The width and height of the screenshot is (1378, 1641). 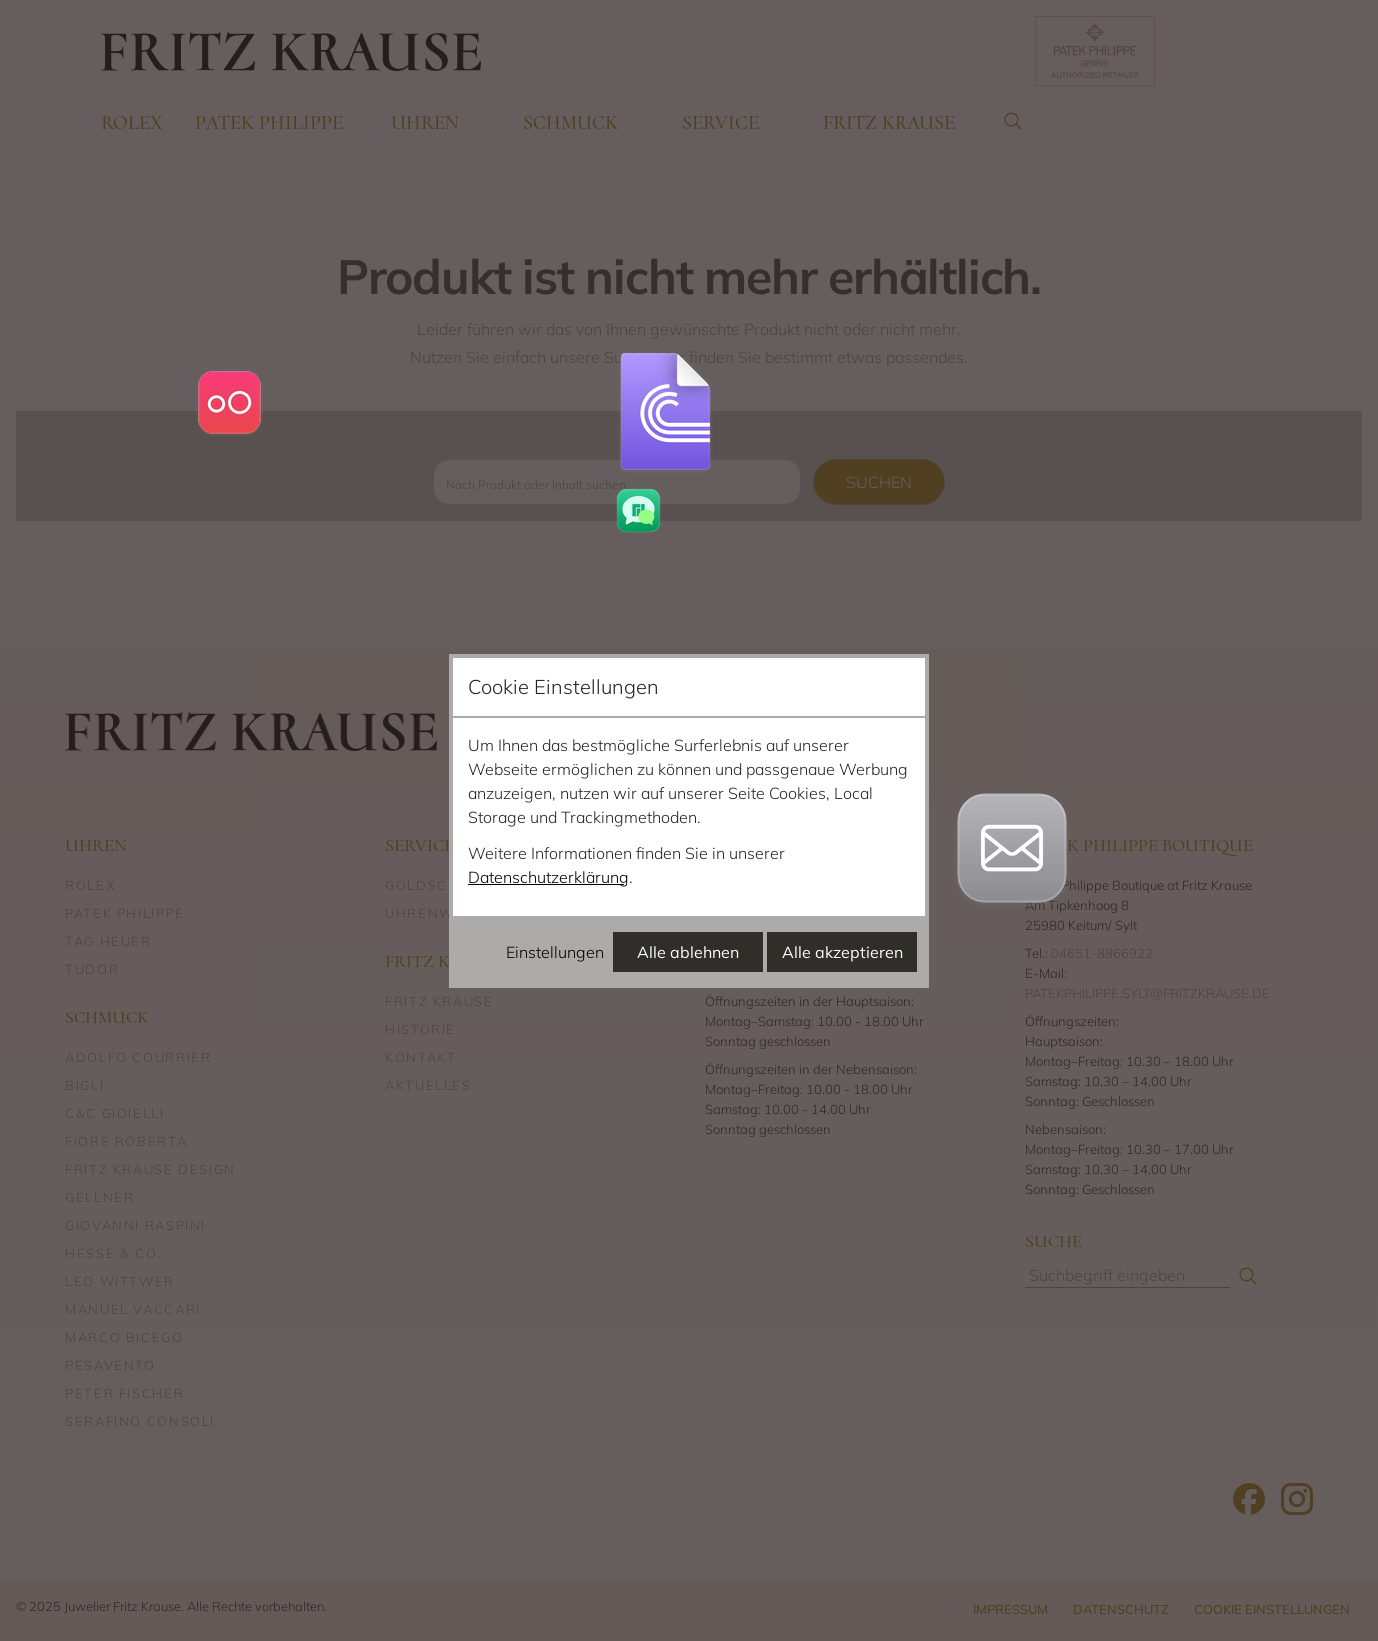 I want to click on open matray messaging app, so click(x=638, y=510).